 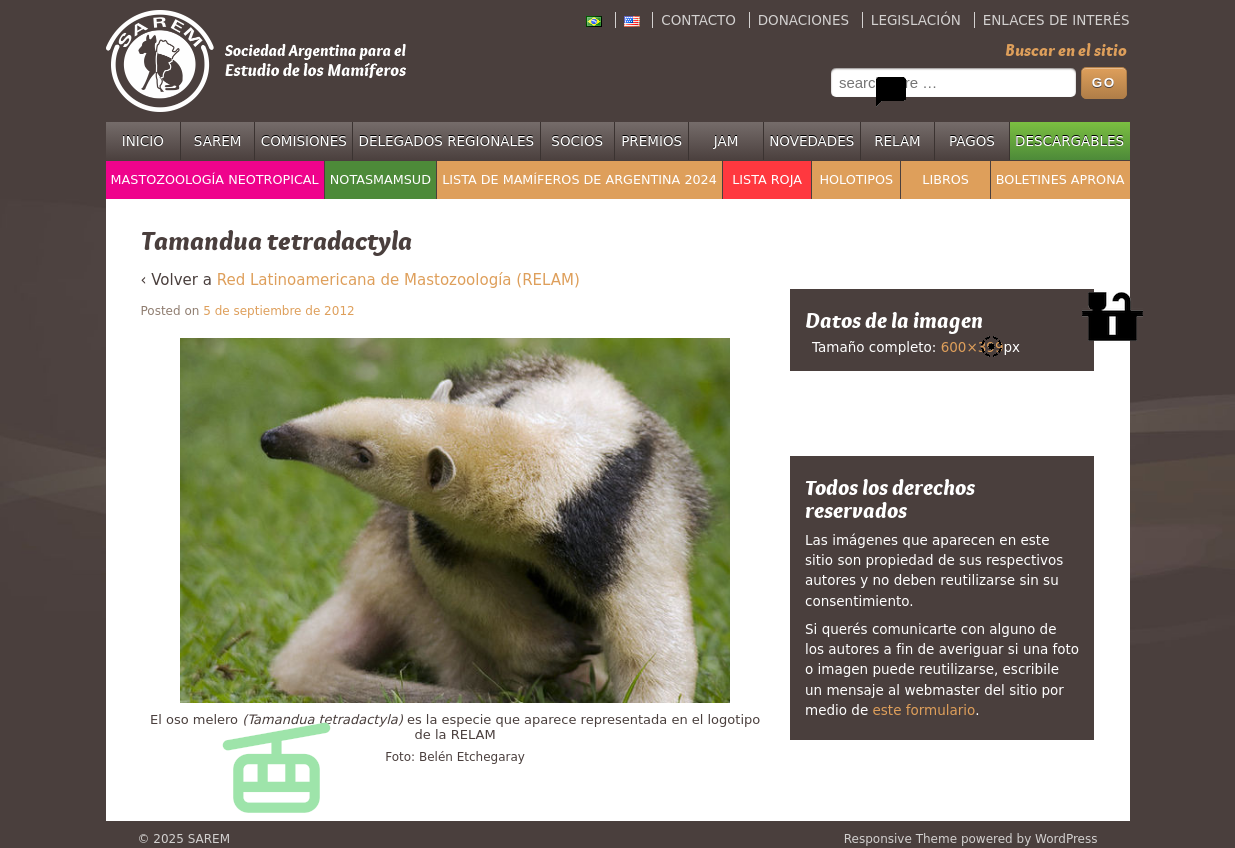 What do you see at coordinates (991, 346) in the screenshot?
I see `apply tilt-shift blur effect to photo` at bounding box center [991, 346].